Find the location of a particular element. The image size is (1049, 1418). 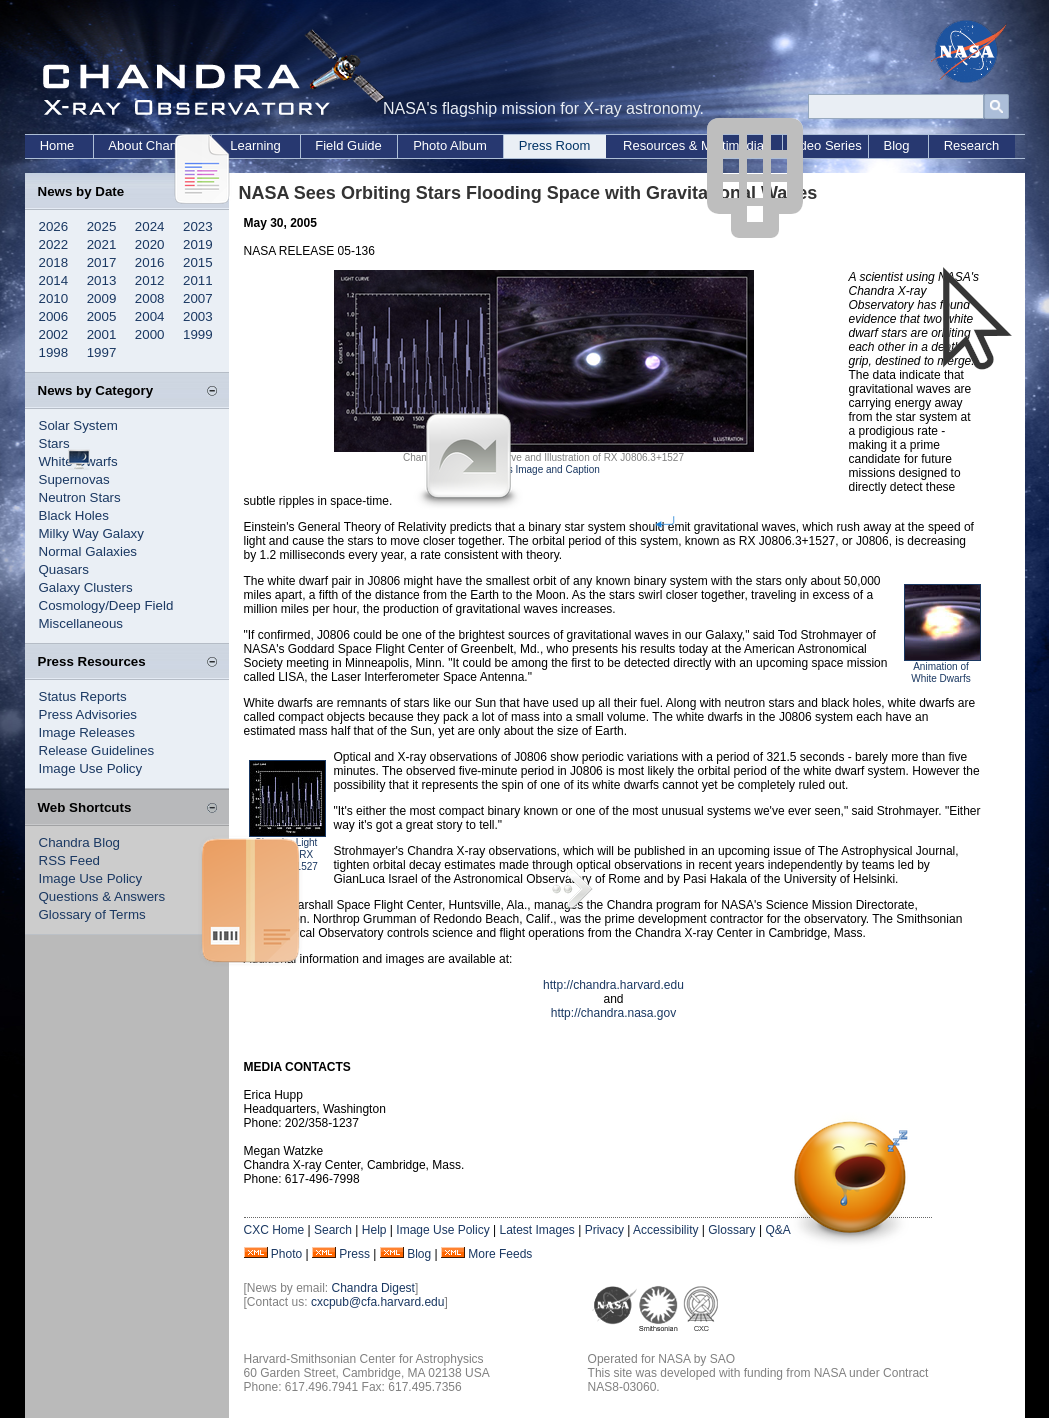

compressed or archived file type is located at coordinates (250, 900).